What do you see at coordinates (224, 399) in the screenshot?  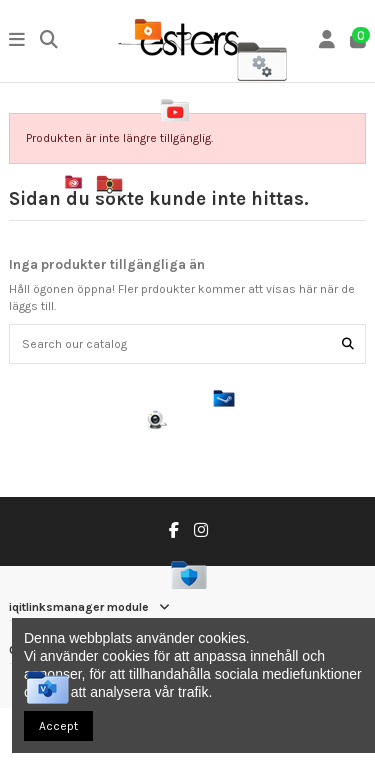 I see `open your Steam games folder` at bounding box center [224, 399].